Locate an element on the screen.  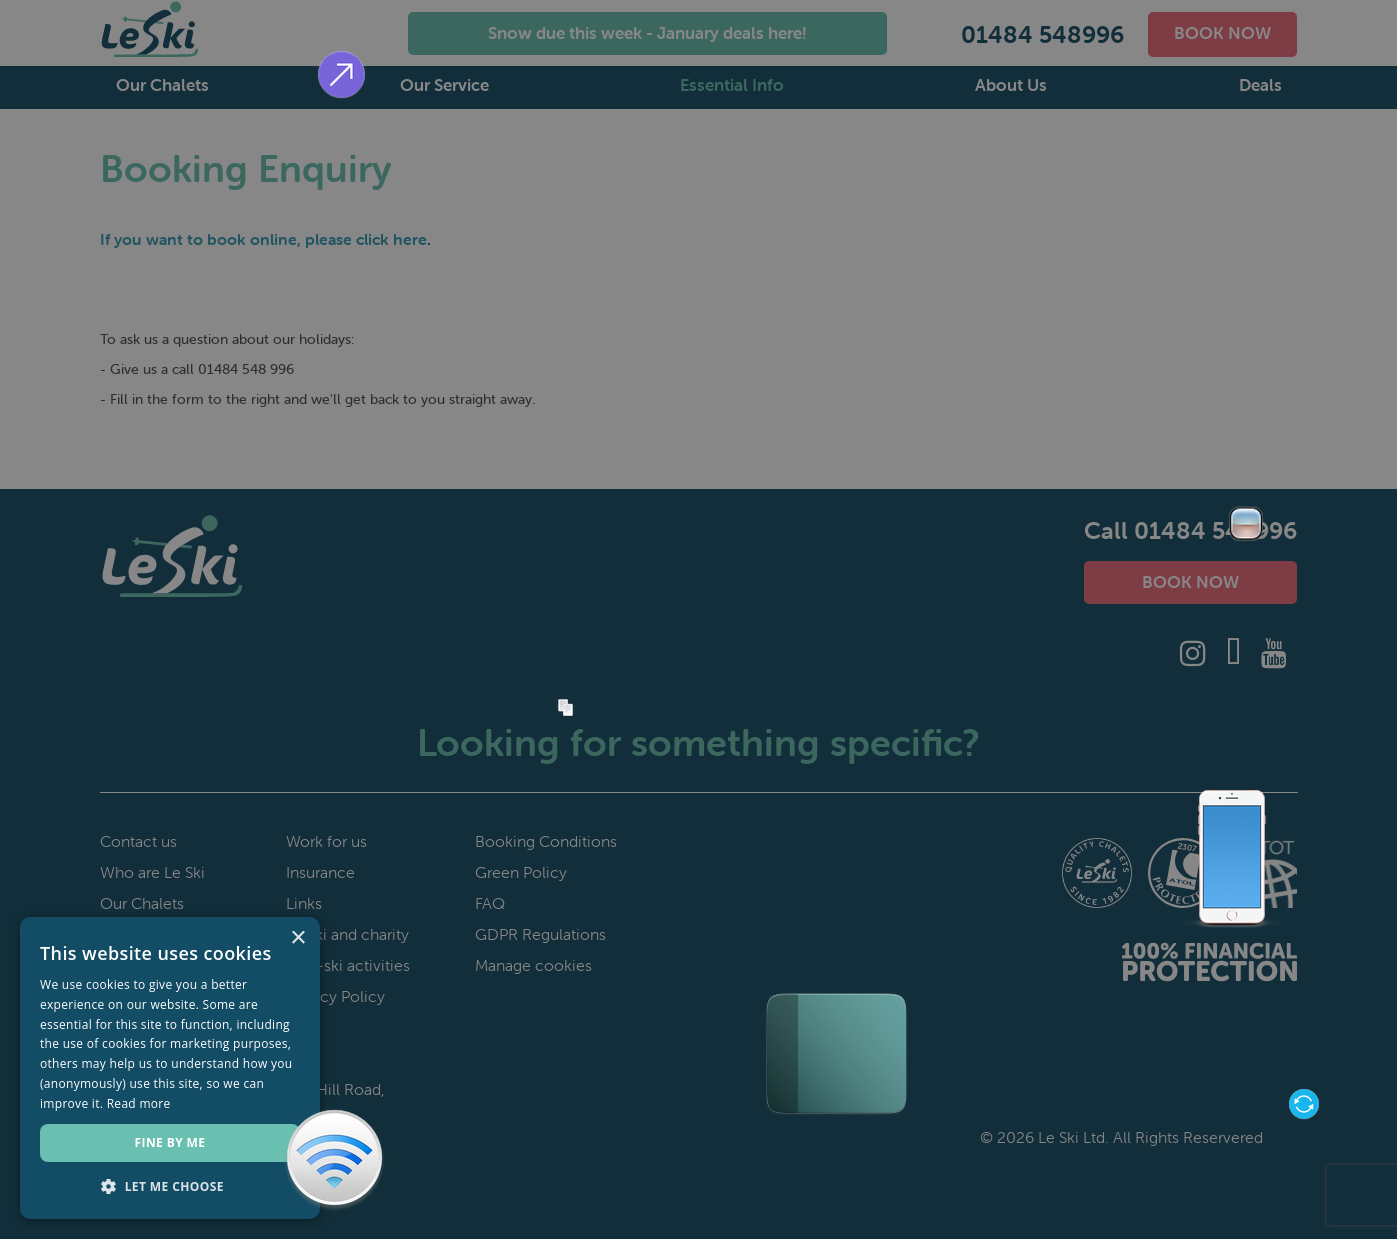
copy selected content to clipboard is located at coordinates (565, 707).